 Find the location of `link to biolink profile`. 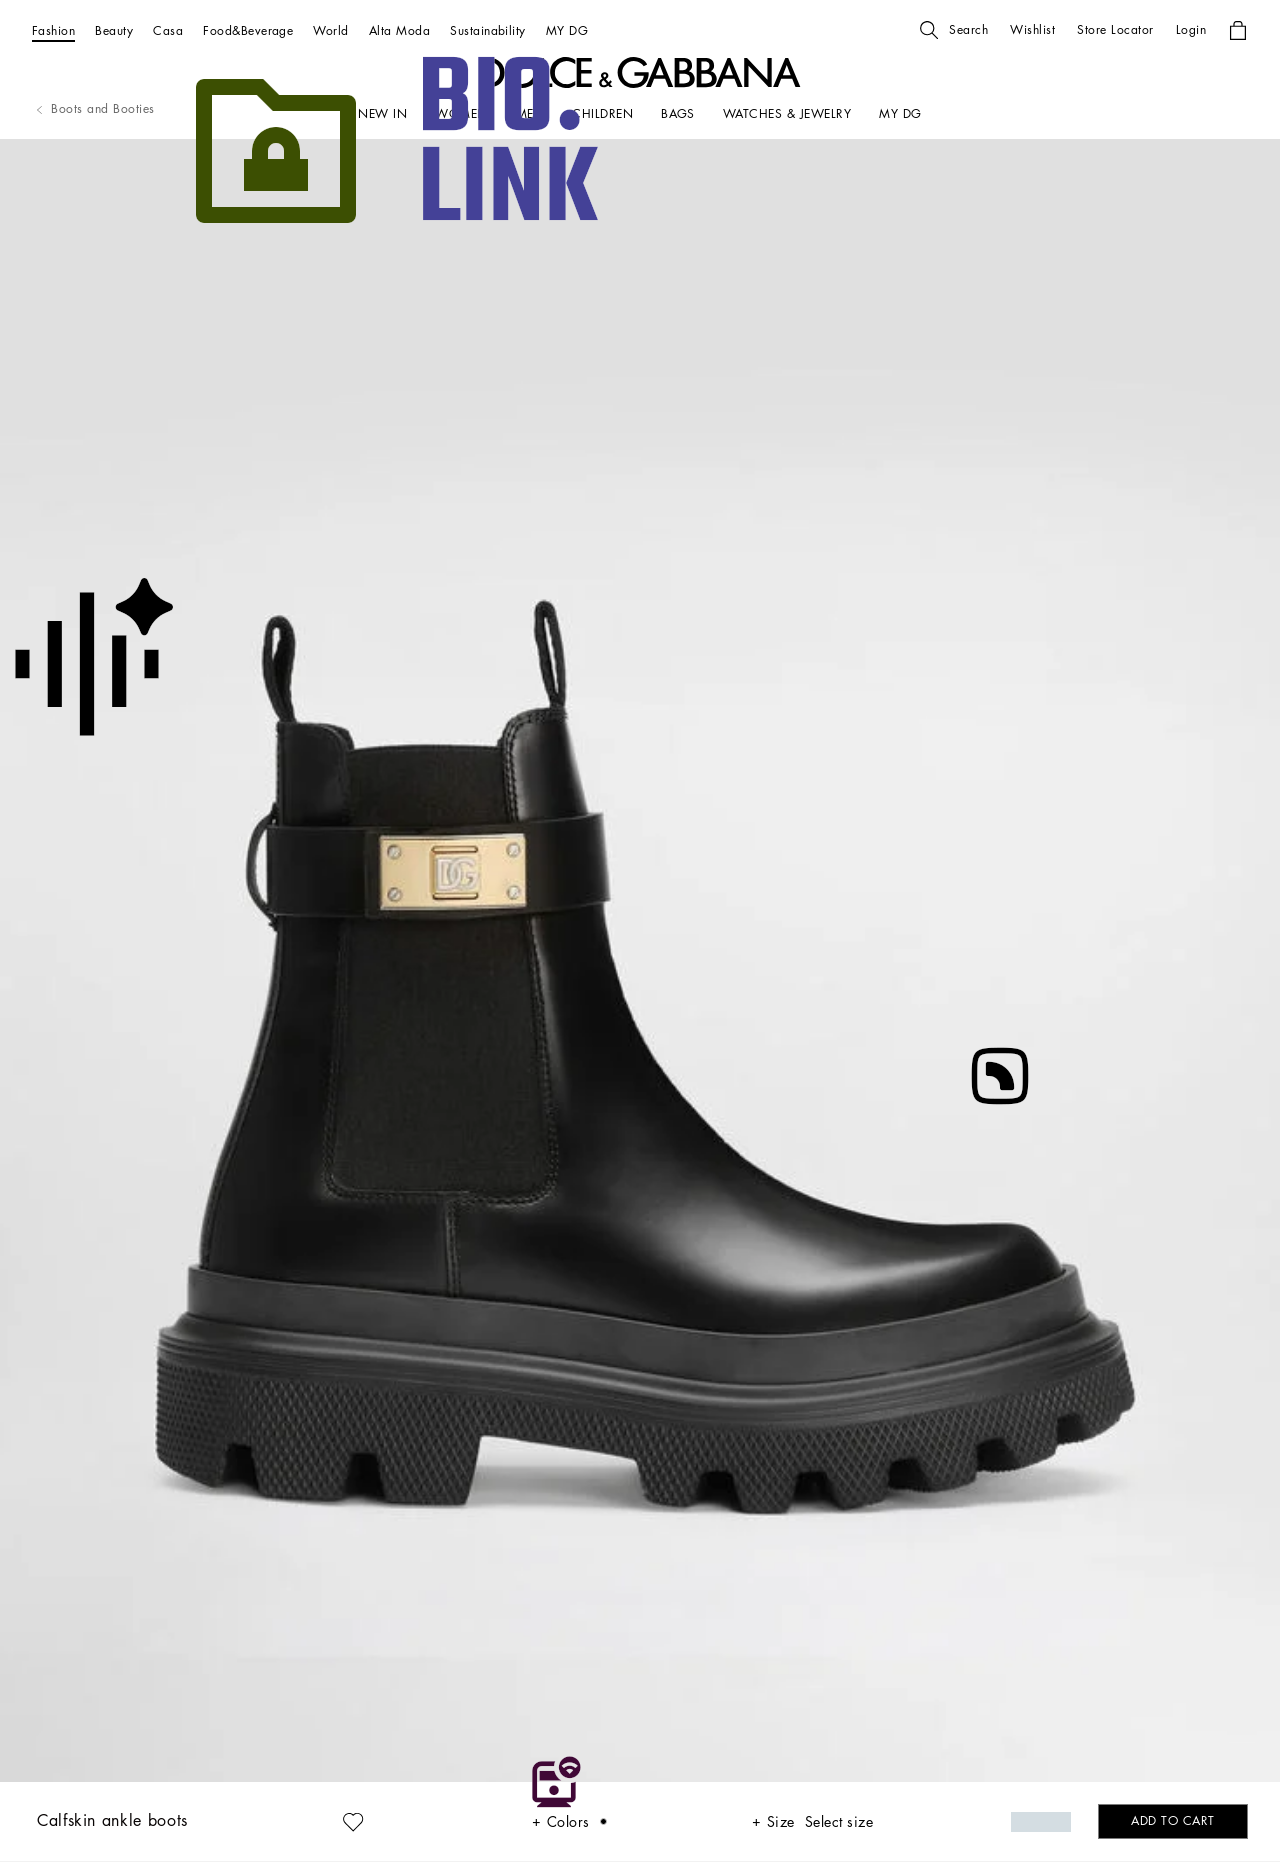

link to biolink profile is located at coordinates (510, 138).